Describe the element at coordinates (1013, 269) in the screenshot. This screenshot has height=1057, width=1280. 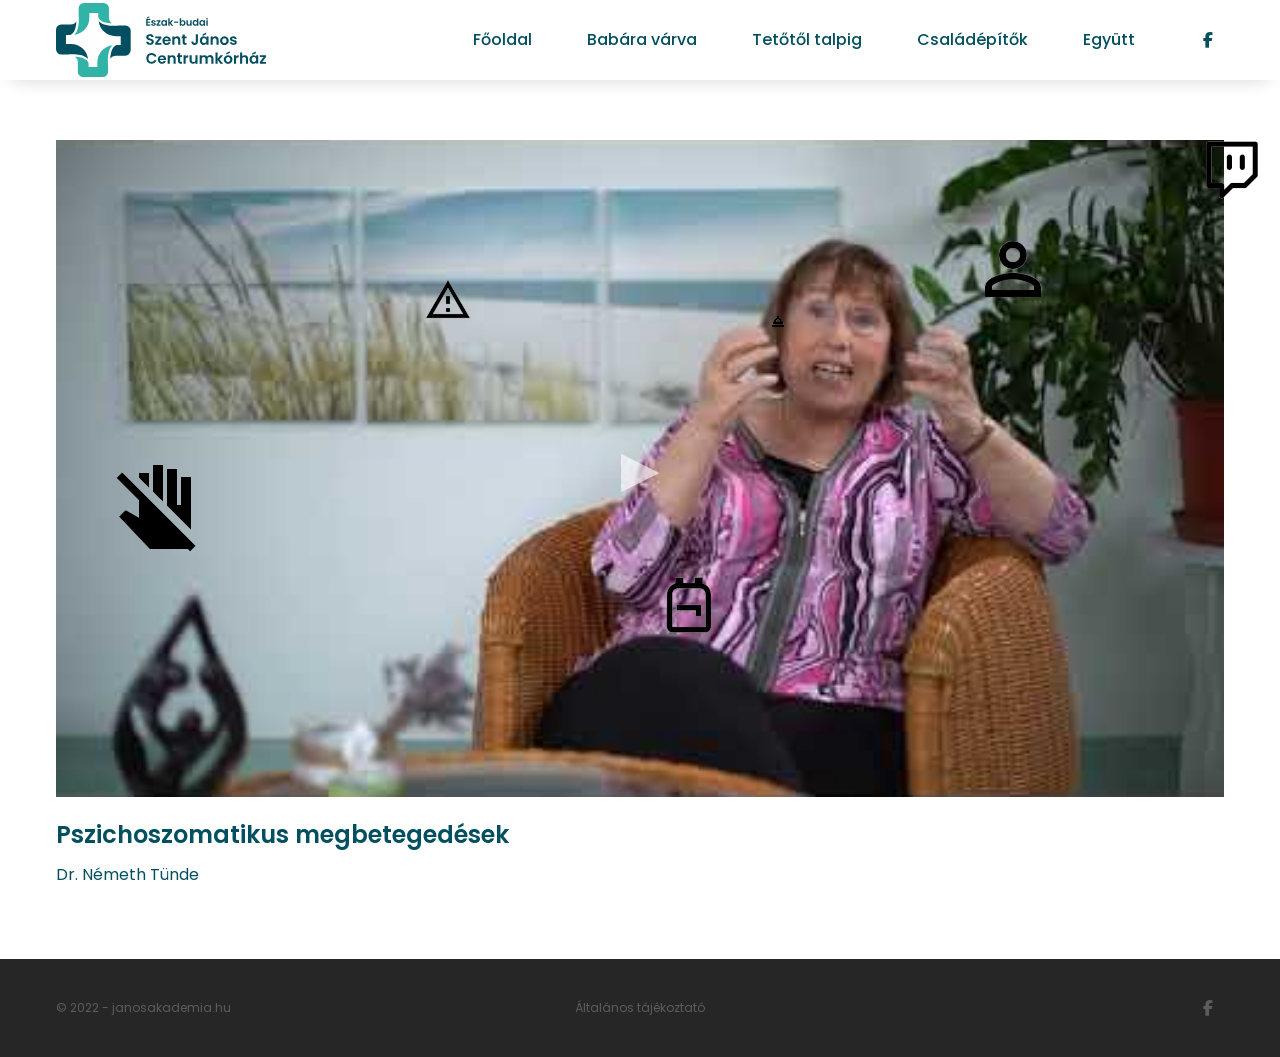
I see `view your profile` at that location.